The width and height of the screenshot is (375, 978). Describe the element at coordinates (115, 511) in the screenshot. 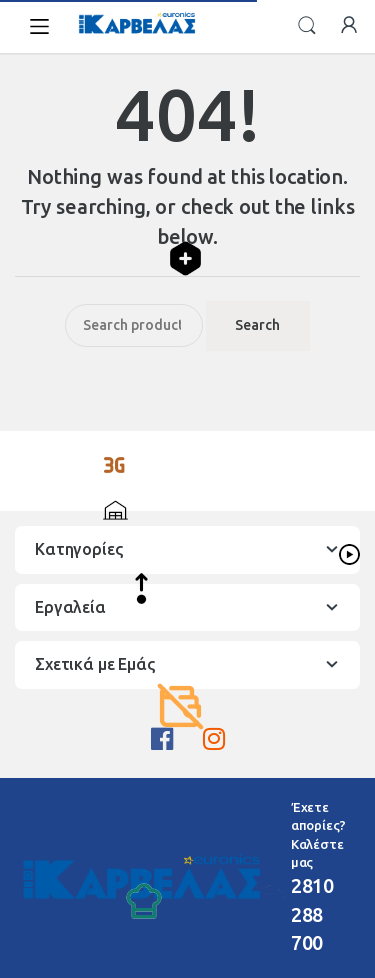

I see `access garage or parking settings` at that location.